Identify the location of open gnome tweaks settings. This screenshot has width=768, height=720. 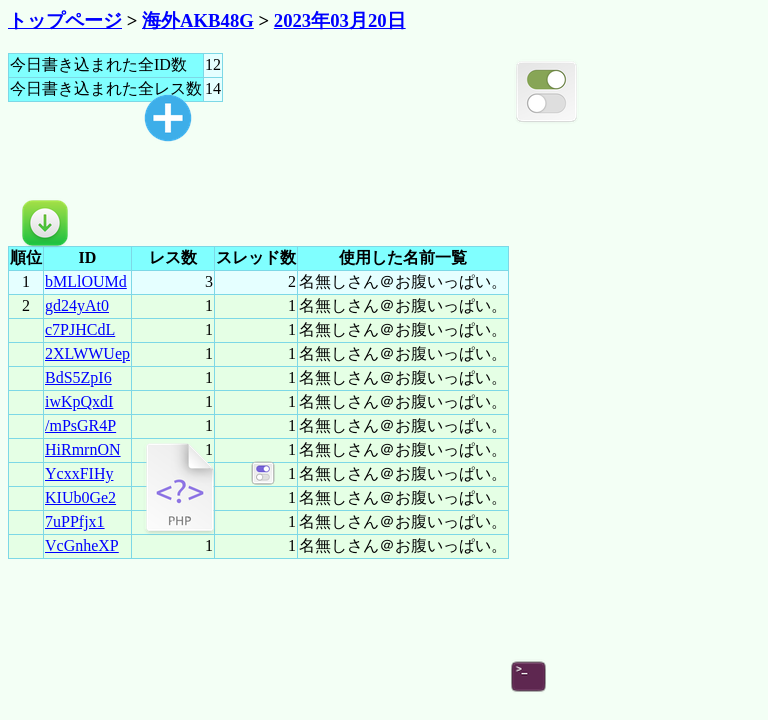
(263, 473).